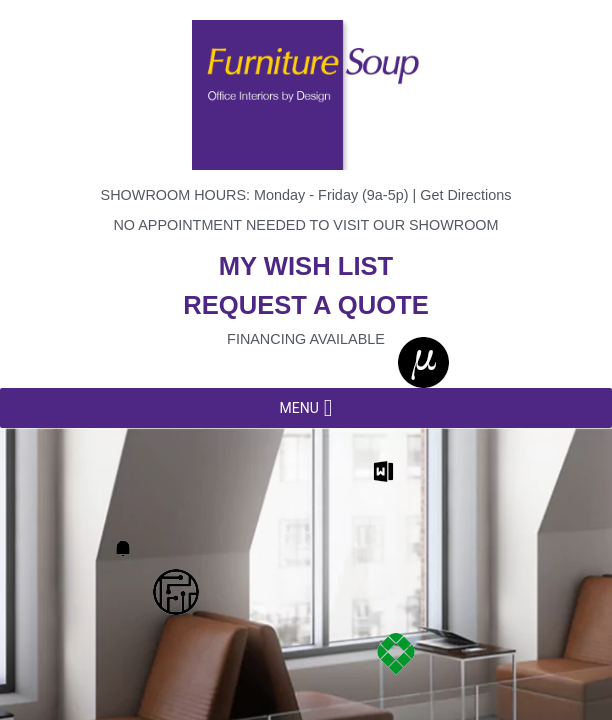  I want to click on open a Microsoft Word document, so click(383, 471).